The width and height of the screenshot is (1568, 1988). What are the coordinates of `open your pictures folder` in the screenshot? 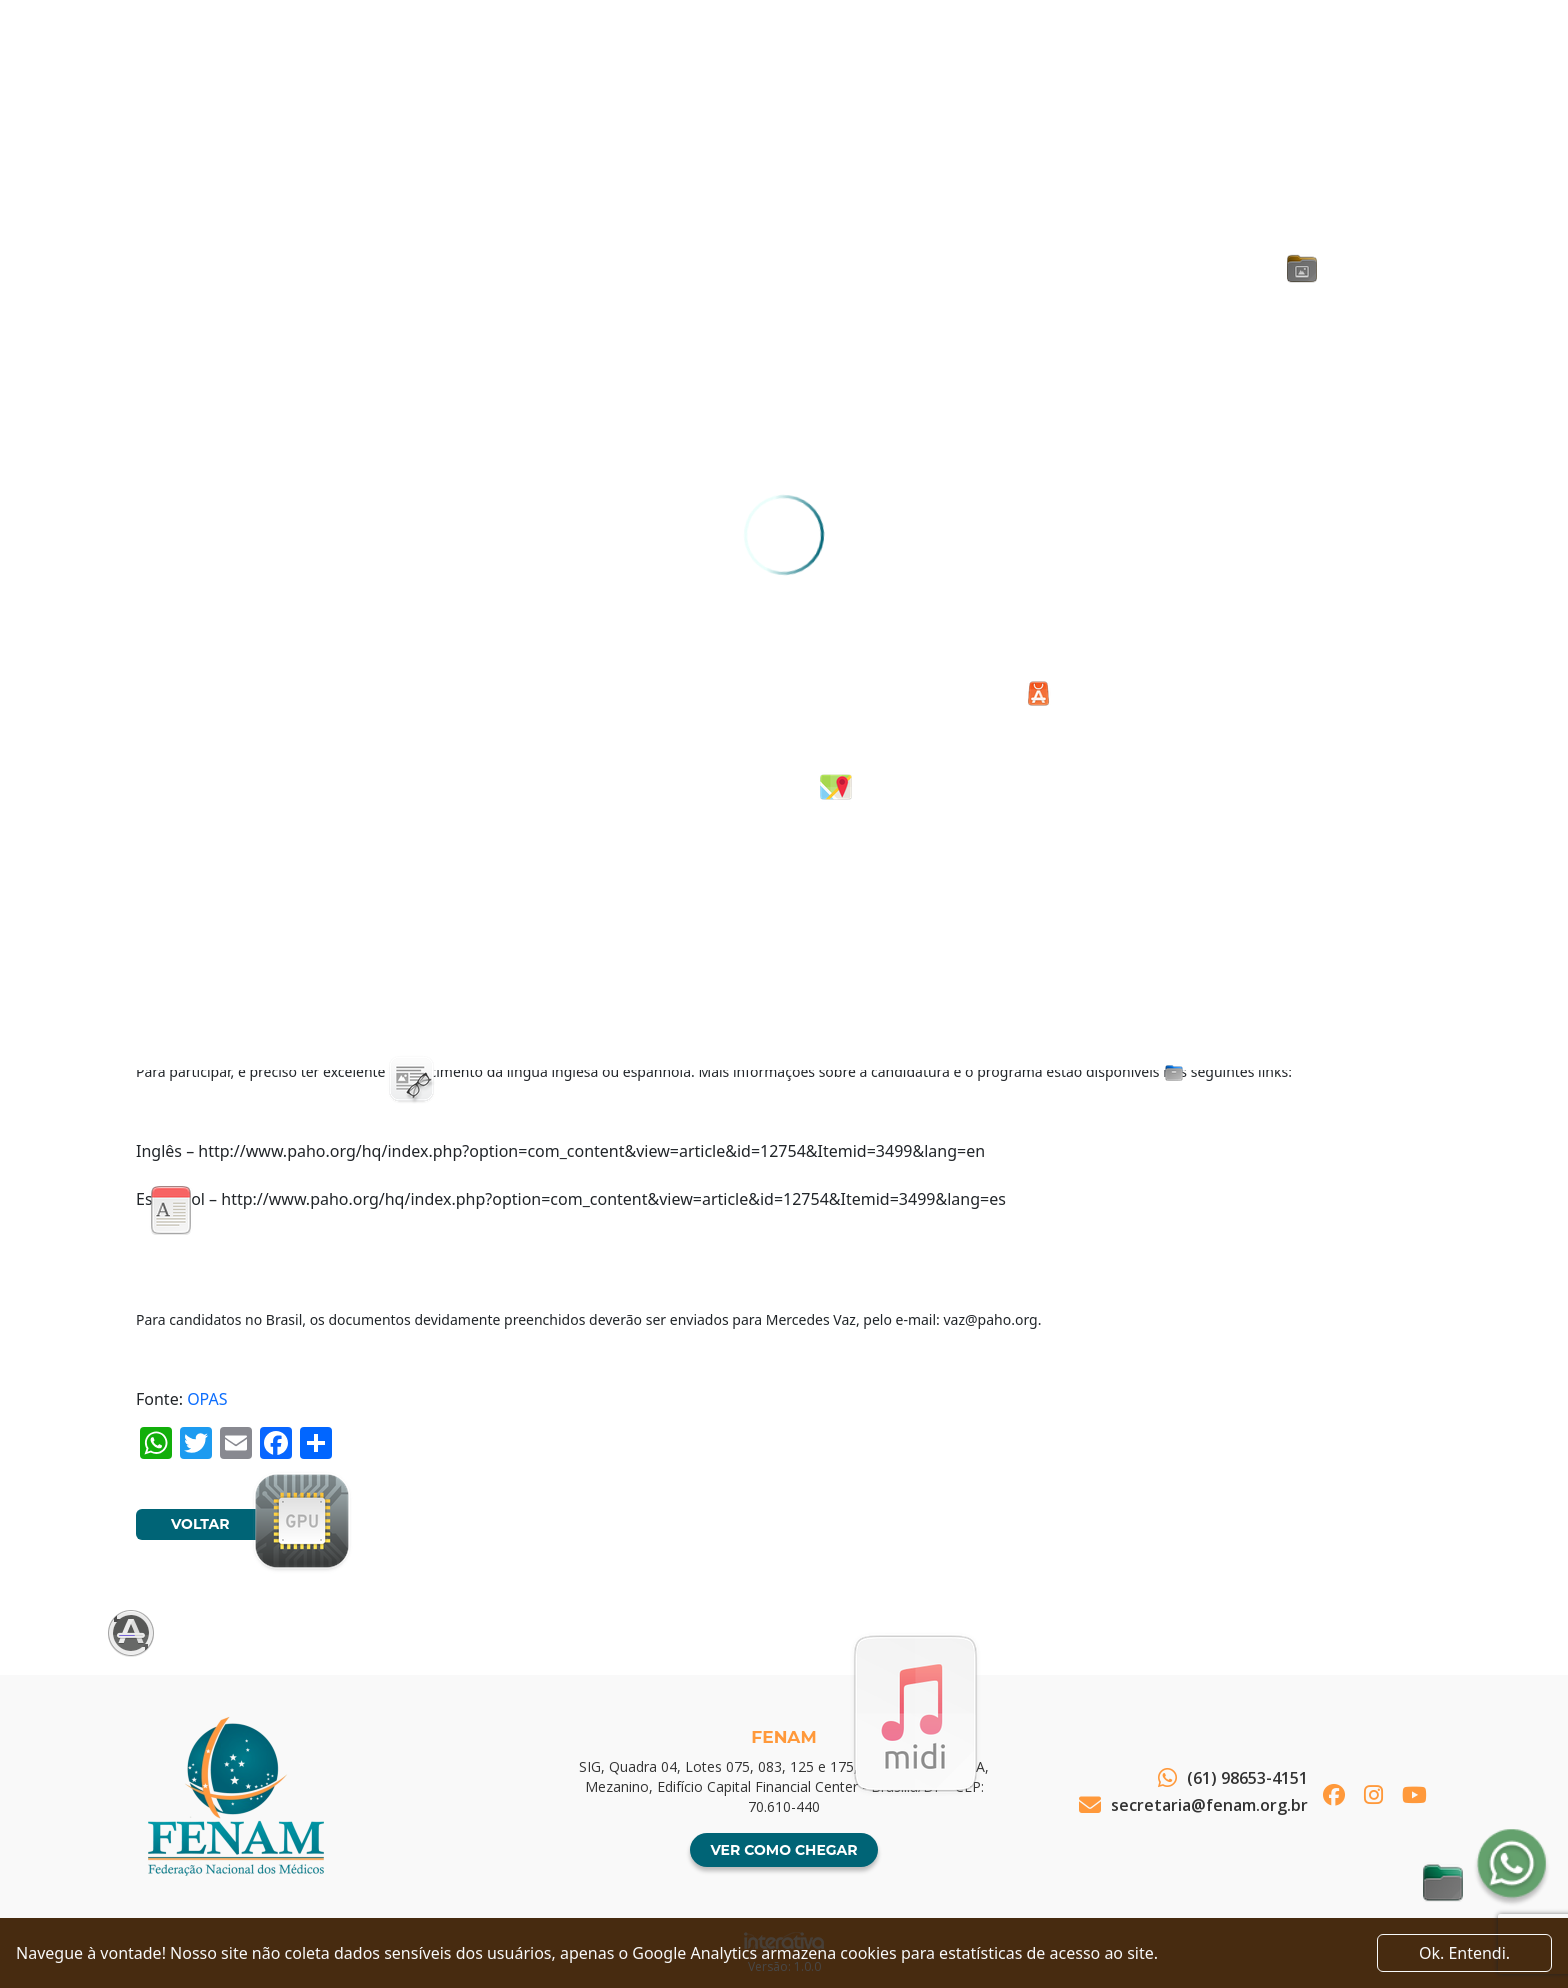 It's located at (1302, 268).